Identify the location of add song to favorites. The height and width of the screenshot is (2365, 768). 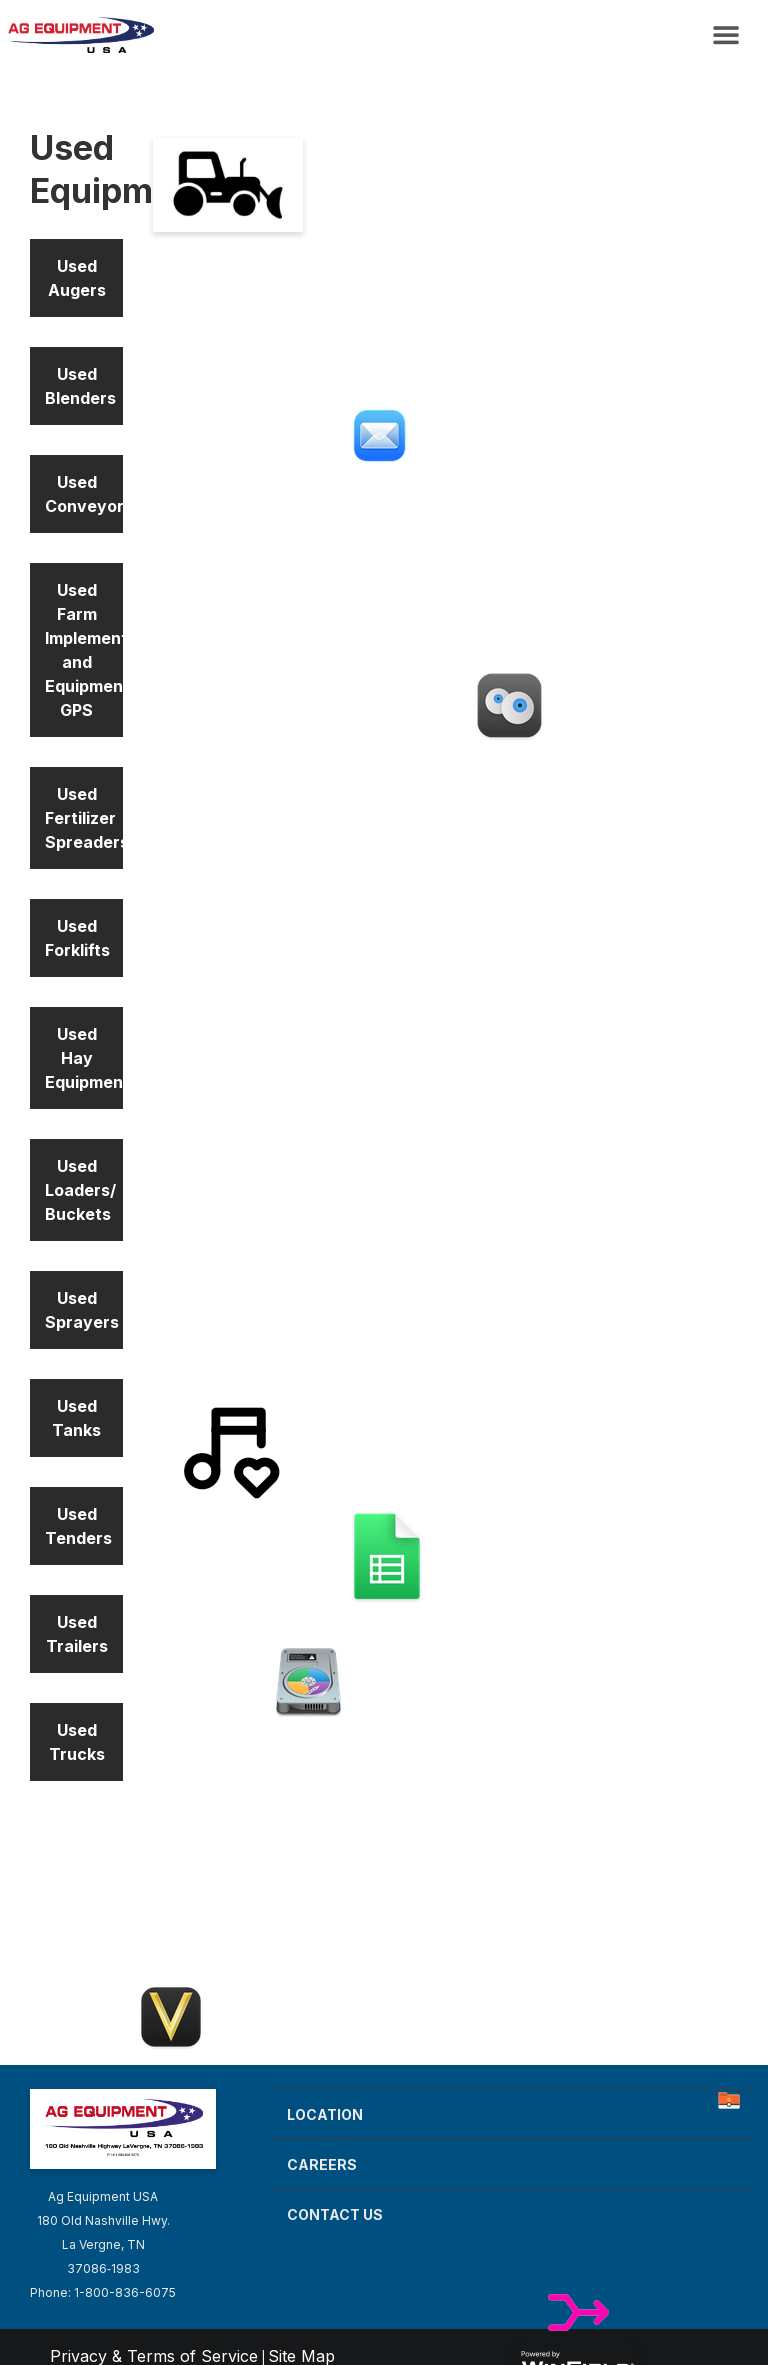
(229, 1448).